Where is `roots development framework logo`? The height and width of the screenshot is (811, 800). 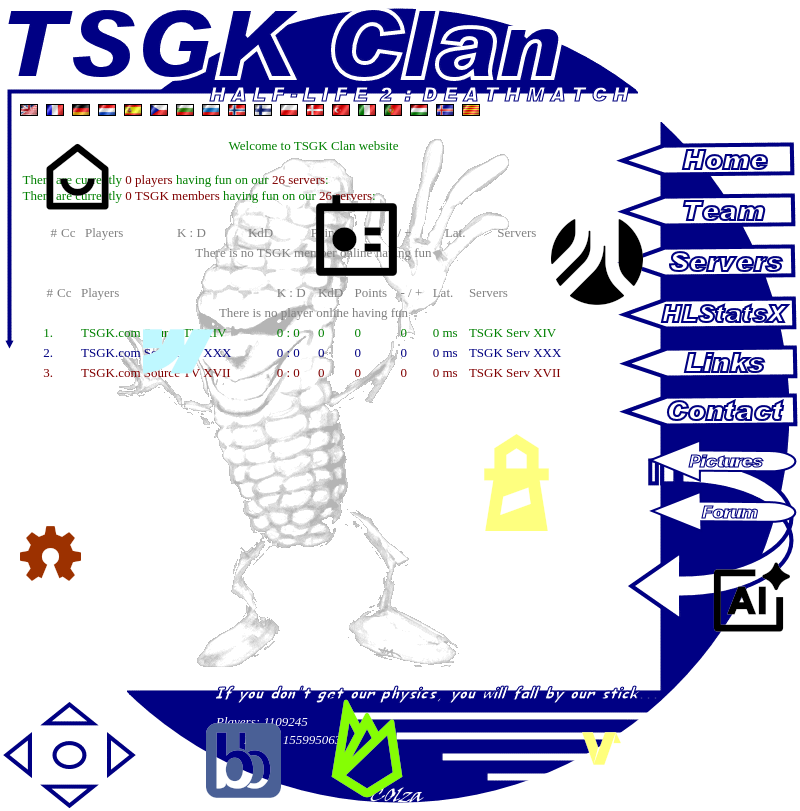
roots development framework logo is located at coordinates (597, 262).